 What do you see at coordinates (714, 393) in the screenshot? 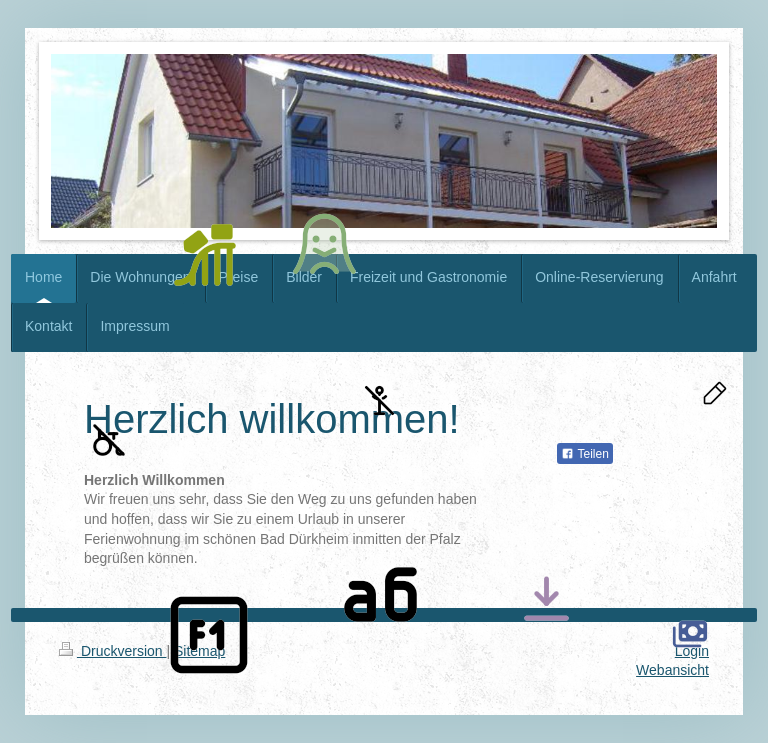
I see `edit content or text` at bounding box center [714, 393].